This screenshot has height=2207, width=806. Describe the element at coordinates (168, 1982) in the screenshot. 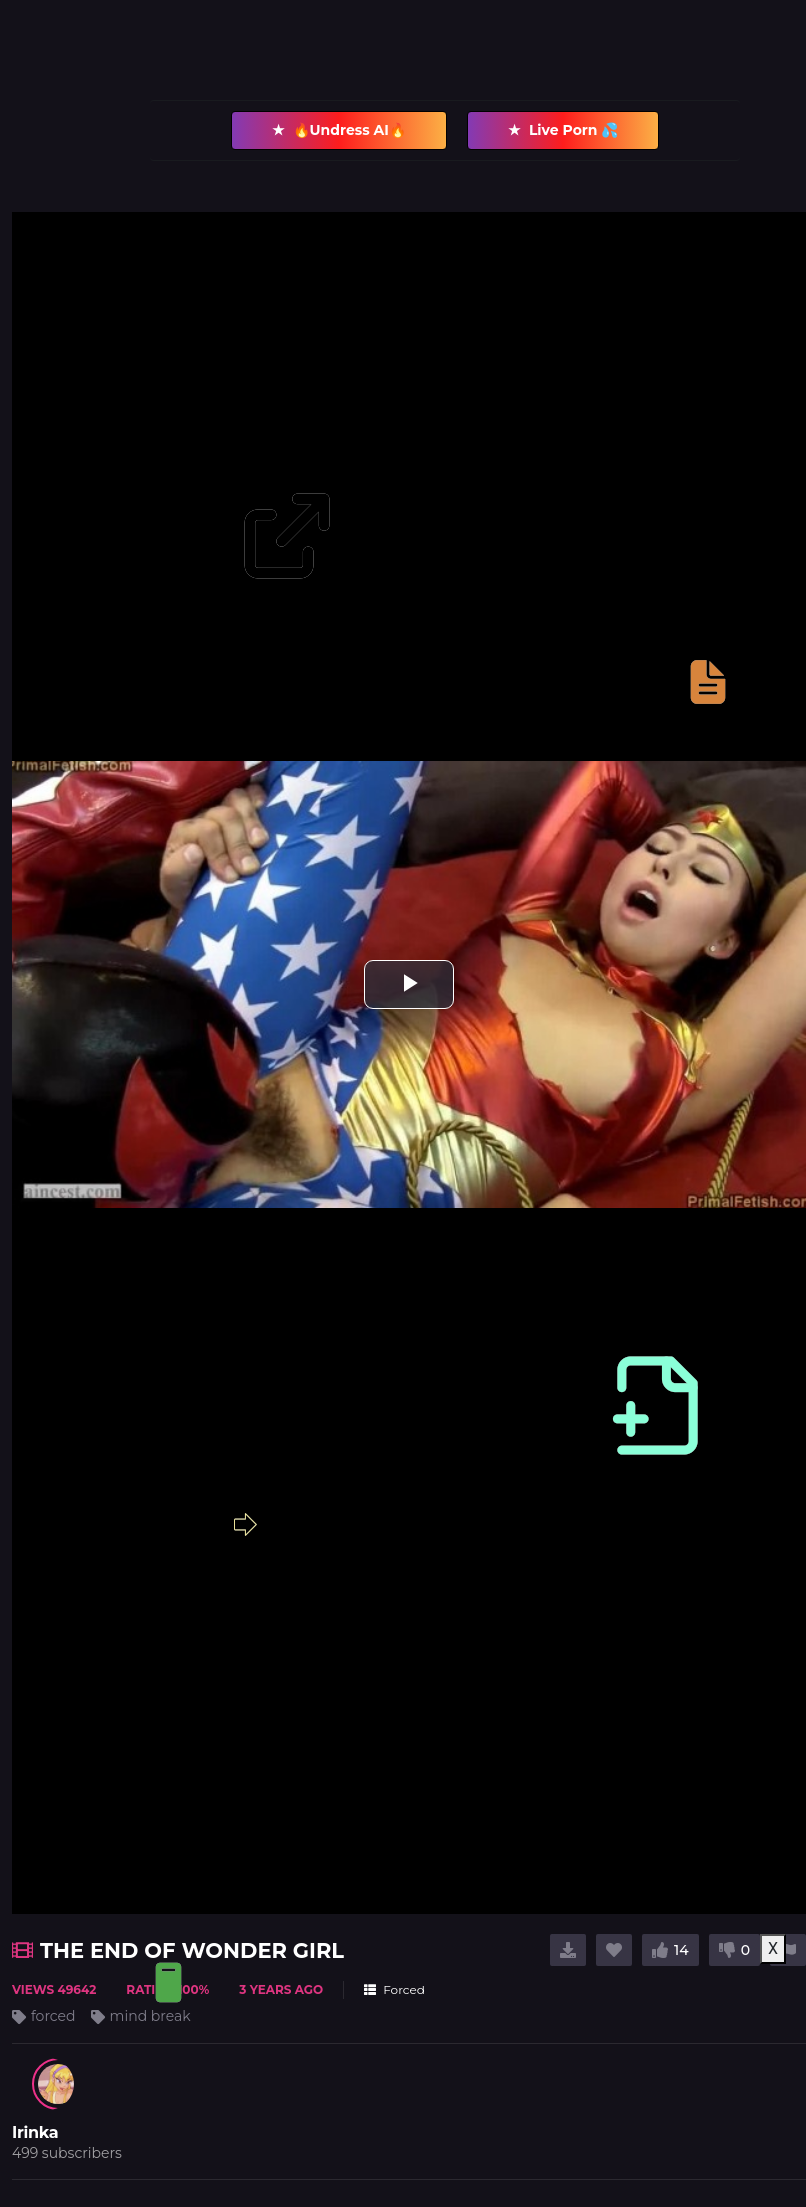

I see `mobile device with speaker enabled` at that location.